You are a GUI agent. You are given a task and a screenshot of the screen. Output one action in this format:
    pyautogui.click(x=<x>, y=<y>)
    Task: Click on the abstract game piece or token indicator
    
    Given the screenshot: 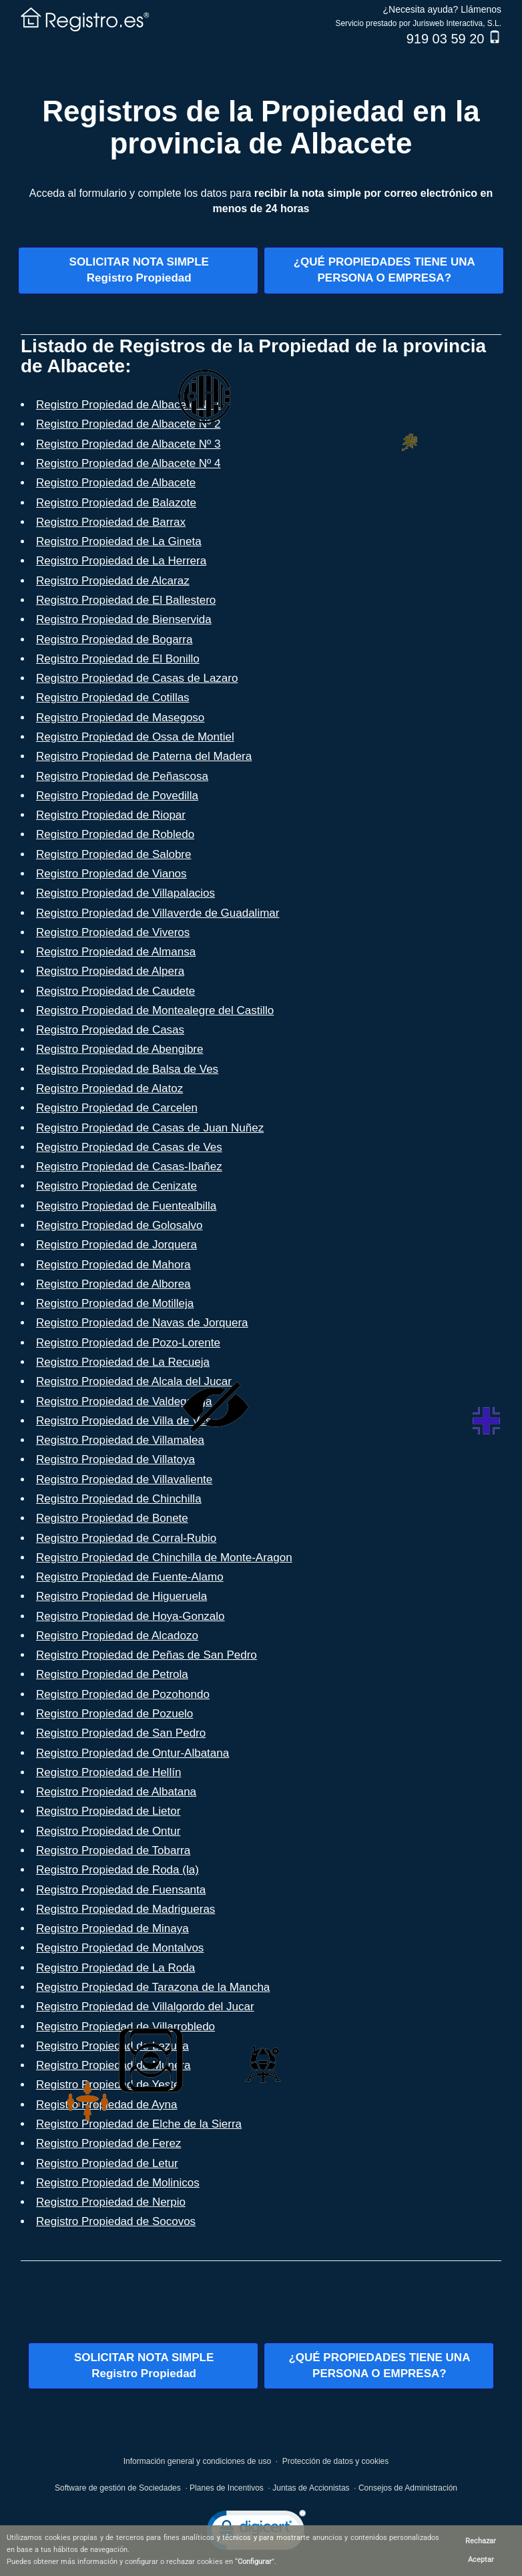 What is the action you would take?
    pyautogui.click(x=151, y=2060)
    